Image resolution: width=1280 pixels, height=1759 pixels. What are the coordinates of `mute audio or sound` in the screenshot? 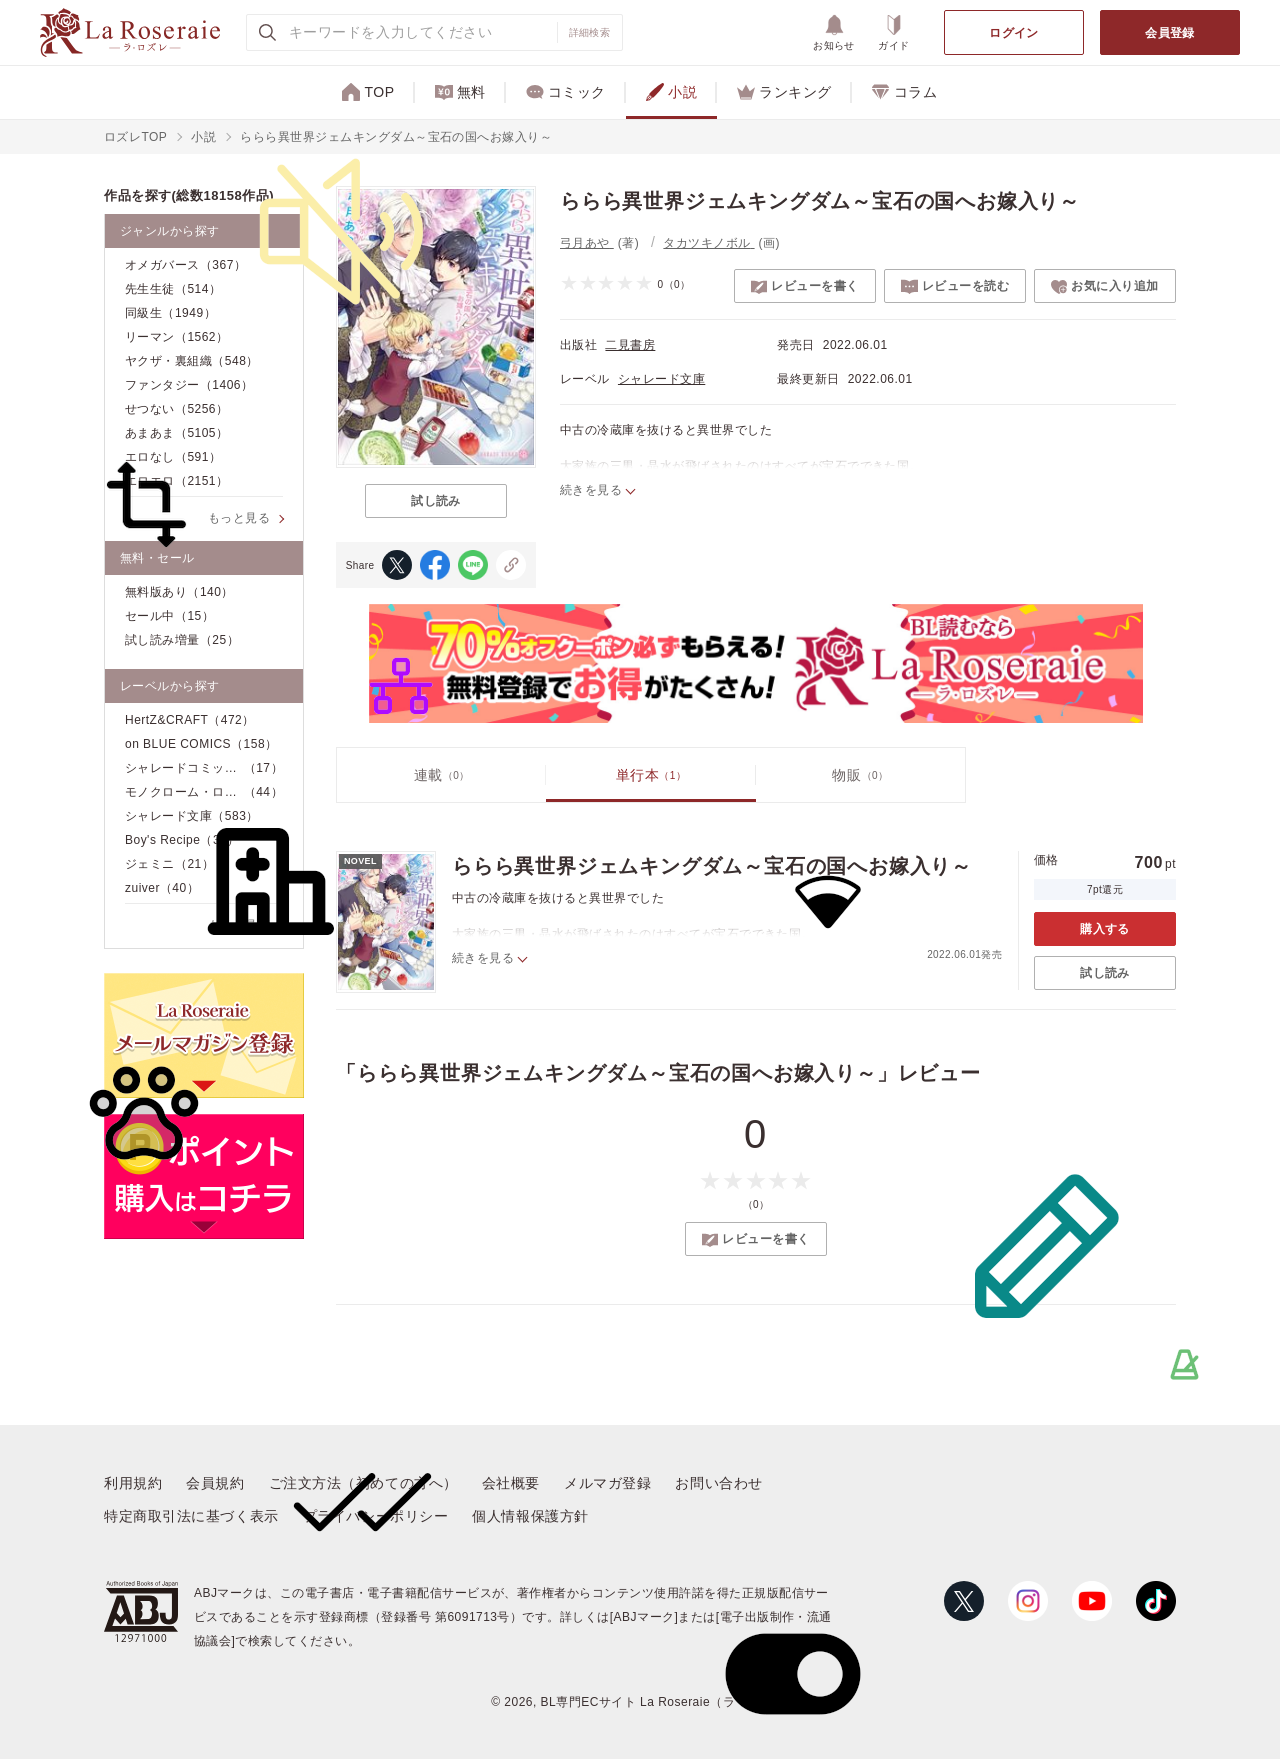 It's located at (338, 231).